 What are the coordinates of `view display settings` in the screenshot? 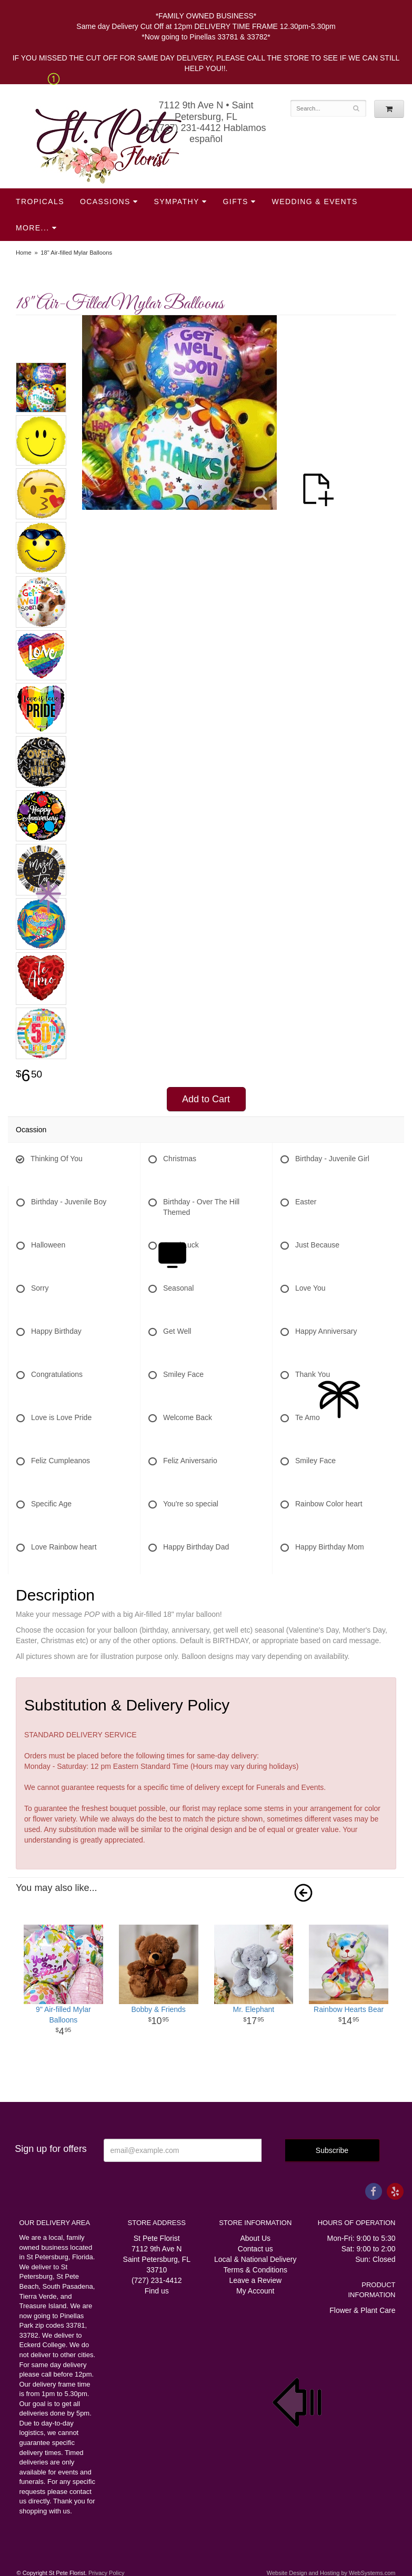 It's located at (172, 1254).